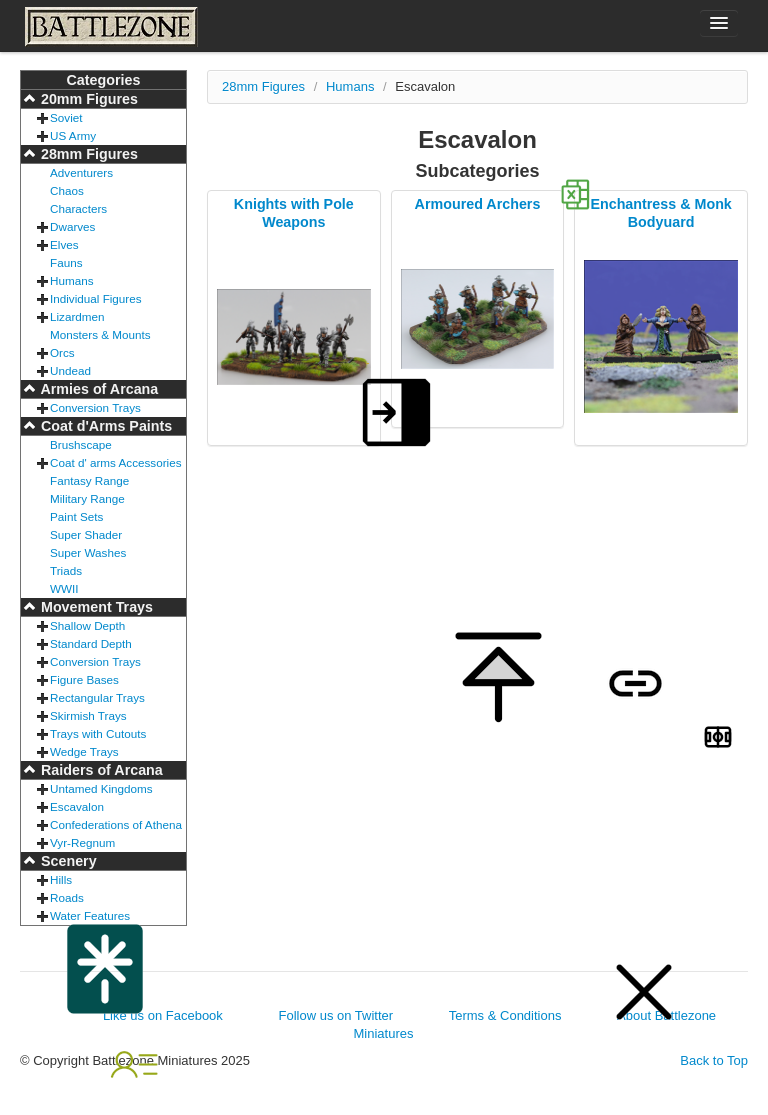 The height and width of the screenshot is (1115, 768). I want to click on move item to top of list, so click(498, 675).